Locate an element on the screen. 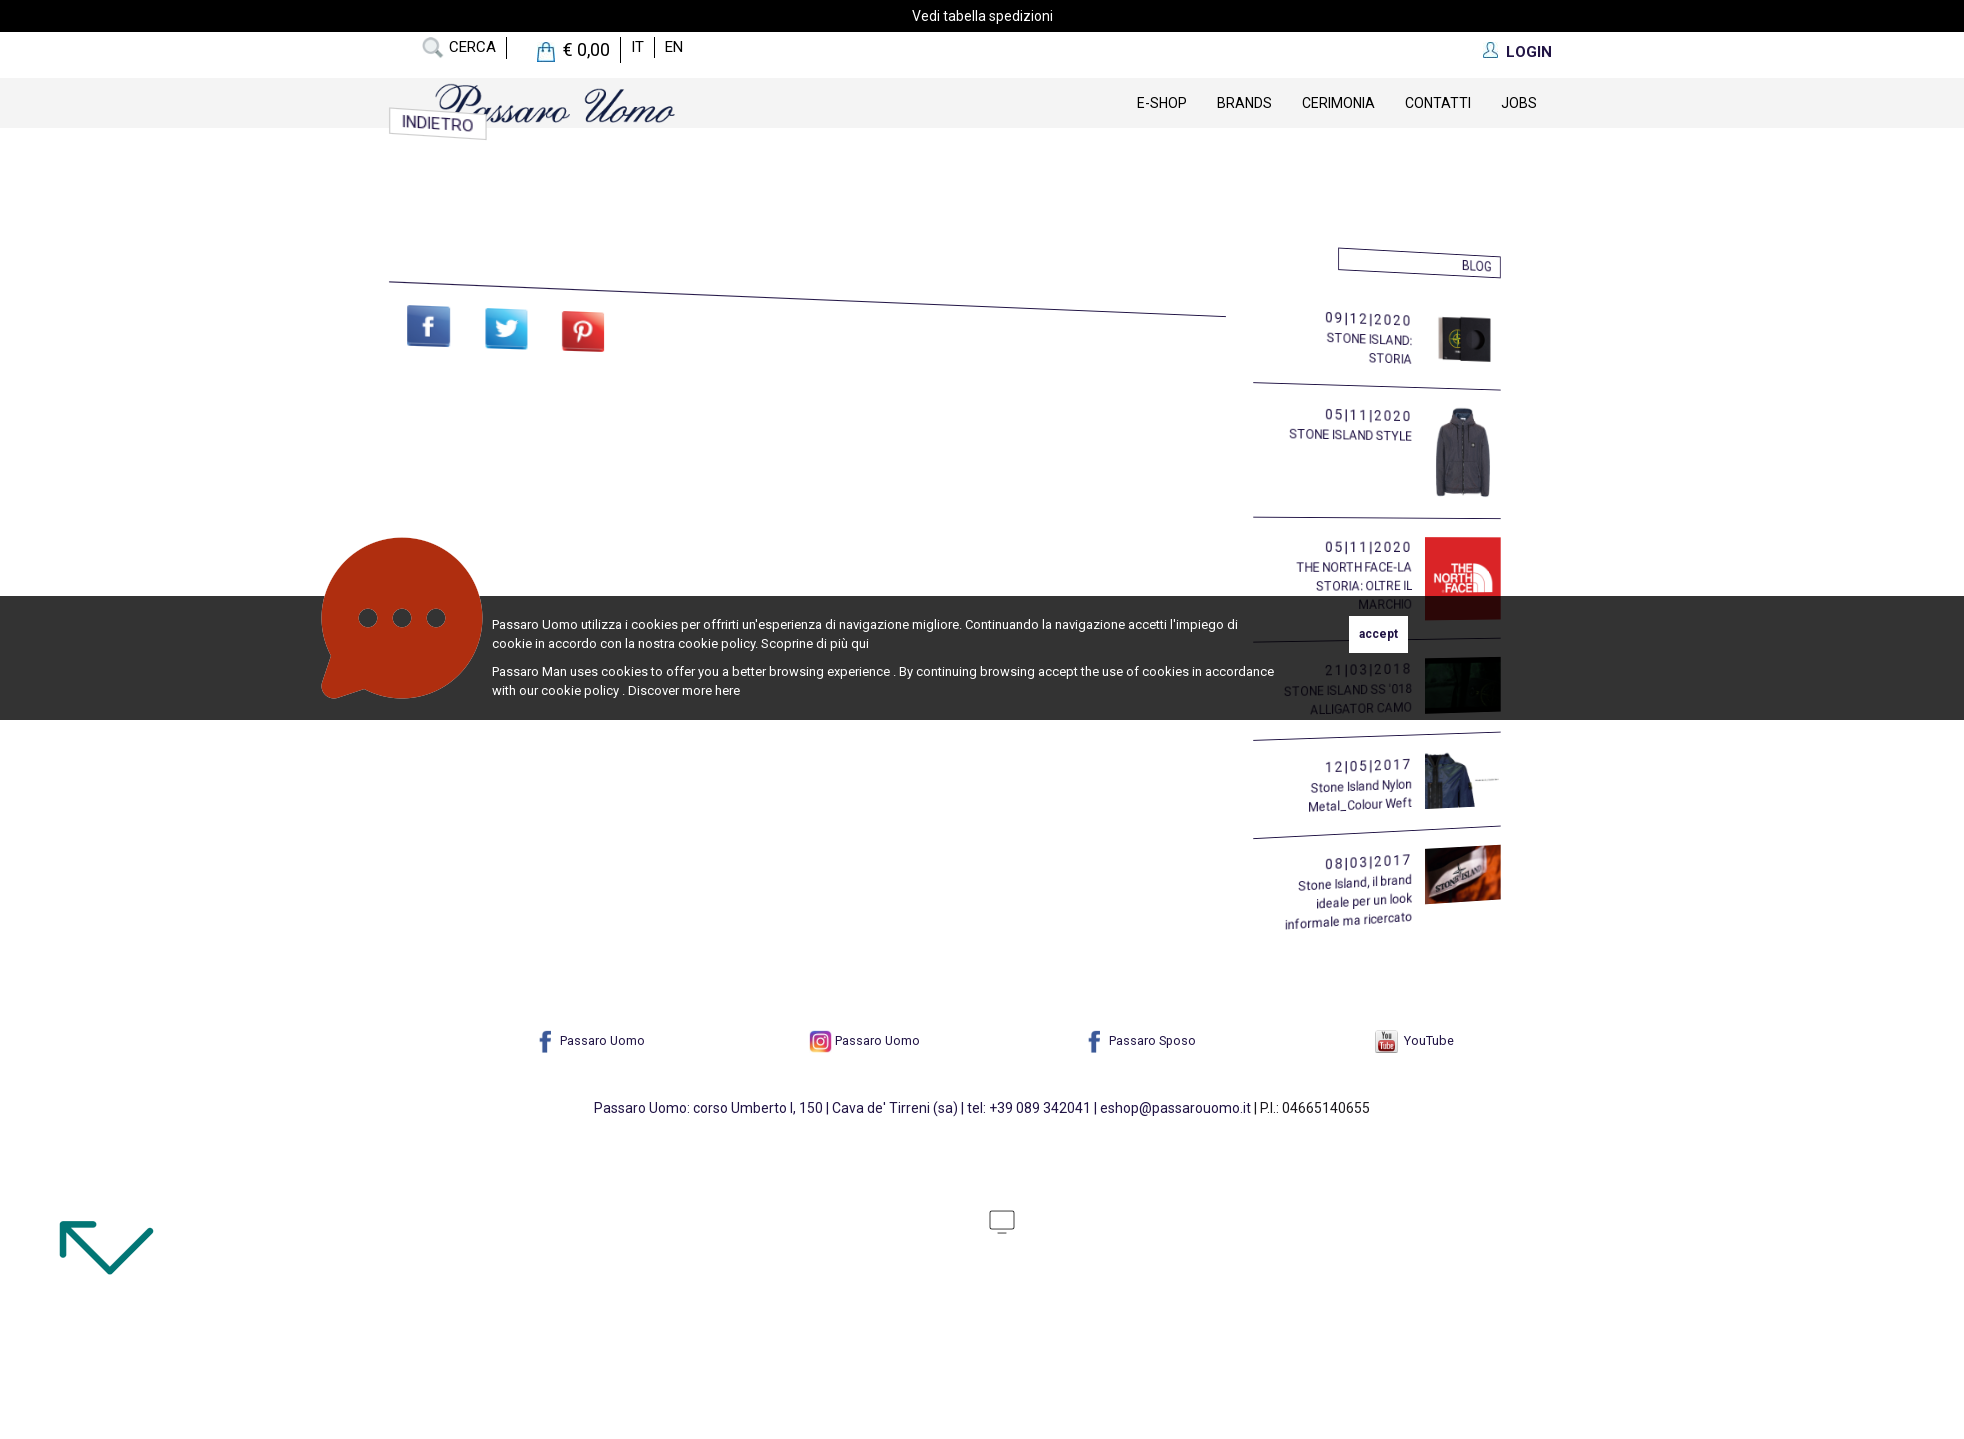 This screenshot has width=1964, height=1439. open chat or messaging is located at coordinates (402, 618).